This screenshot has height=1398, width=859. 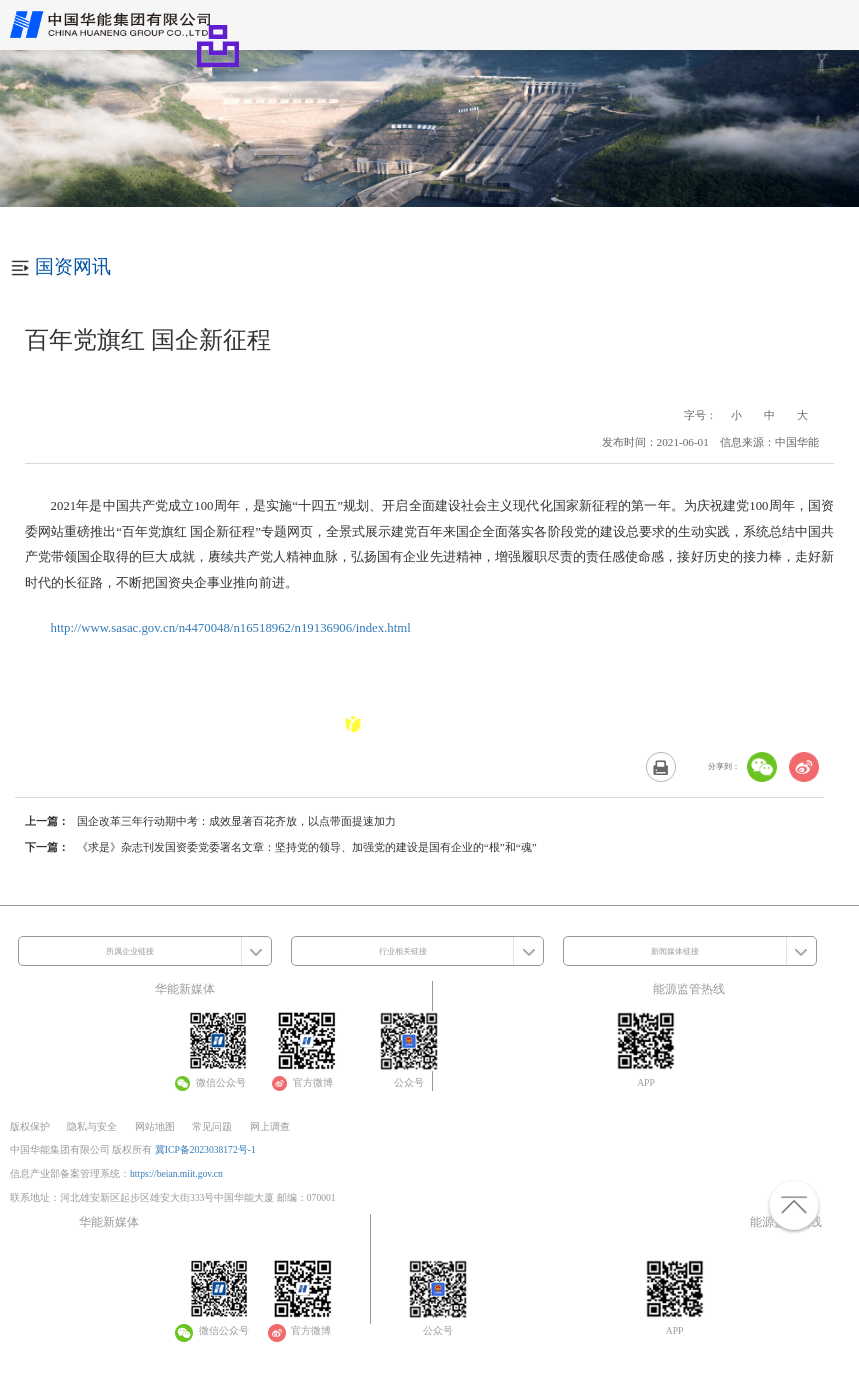 What do you see at coordinates (218, 46) in the screenshot?
I see `unsplash logo - access free stock photos` at bounding box center [218, 46].